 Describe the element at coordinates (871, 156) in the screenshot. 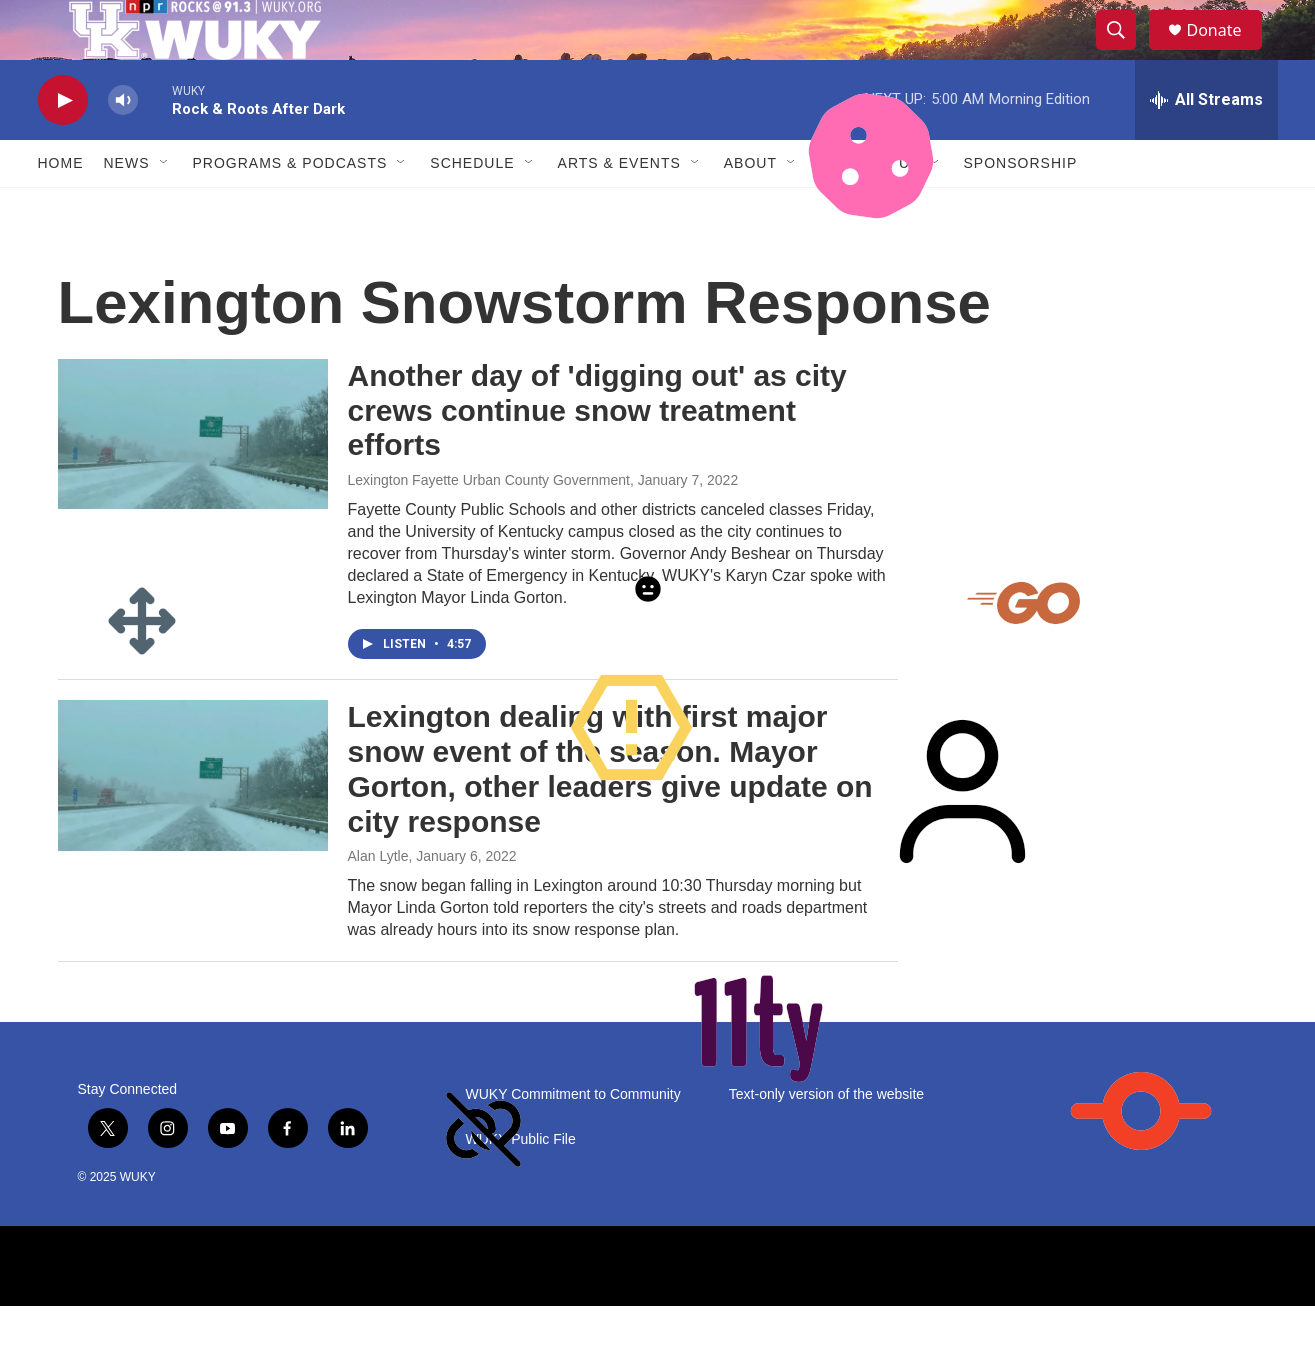

I see `manage cookie preferences` at that location.